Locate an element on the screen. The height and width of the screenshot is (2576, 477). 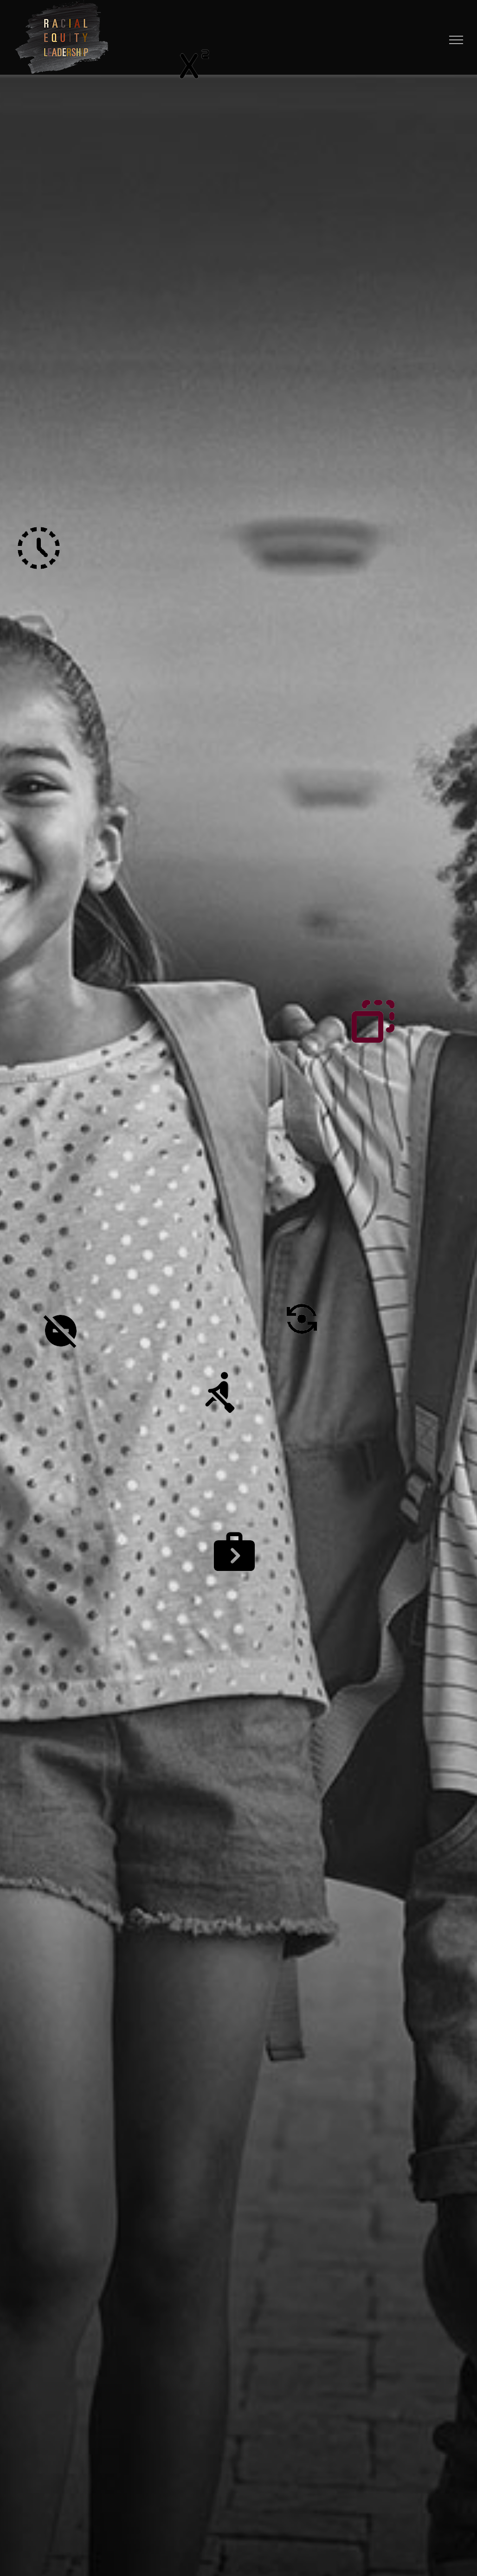
send selected element to back layer is located at coordinates (373, 1021).